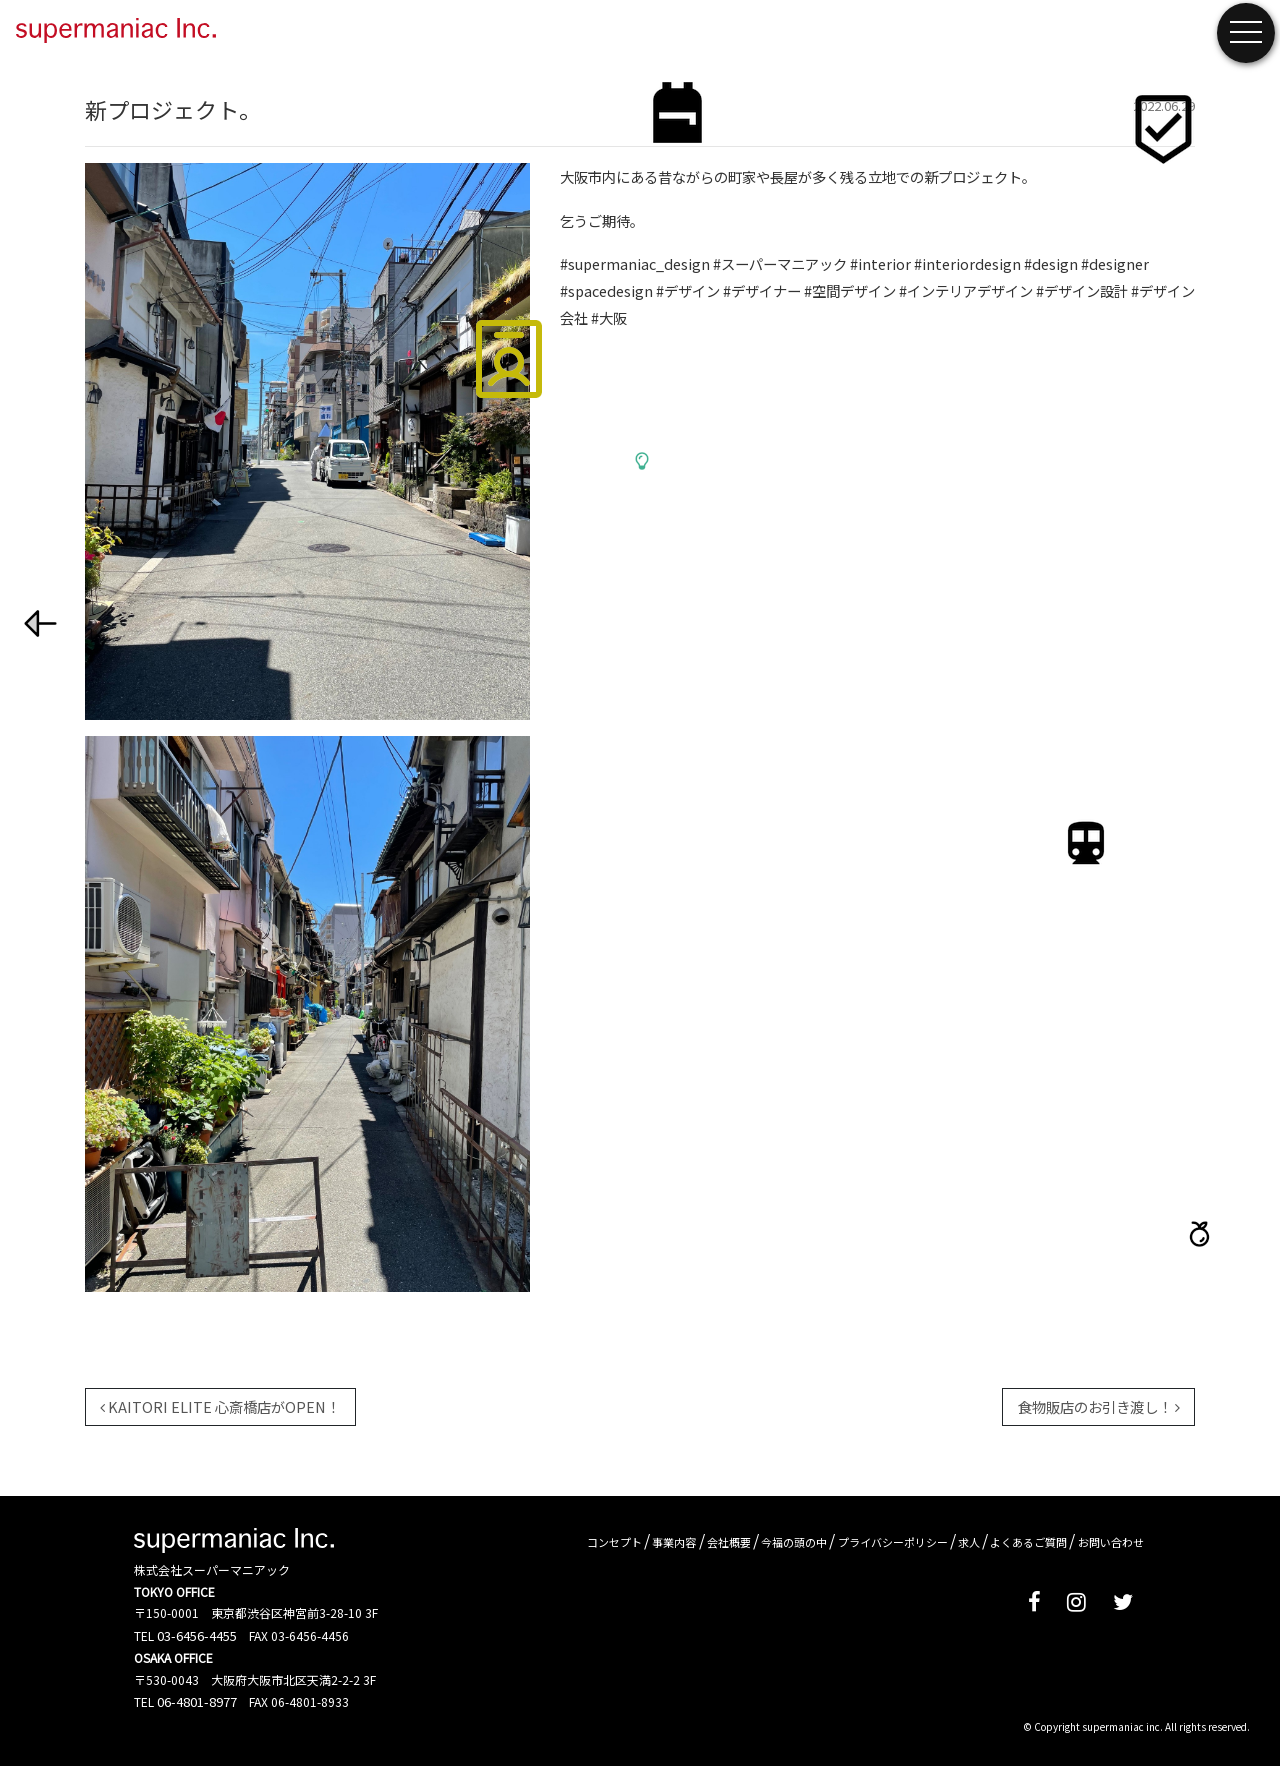  What do you see at coordinates (40, 623) in the screenshot?
I see `go back to previous screen` at bounding box center [40, 623].